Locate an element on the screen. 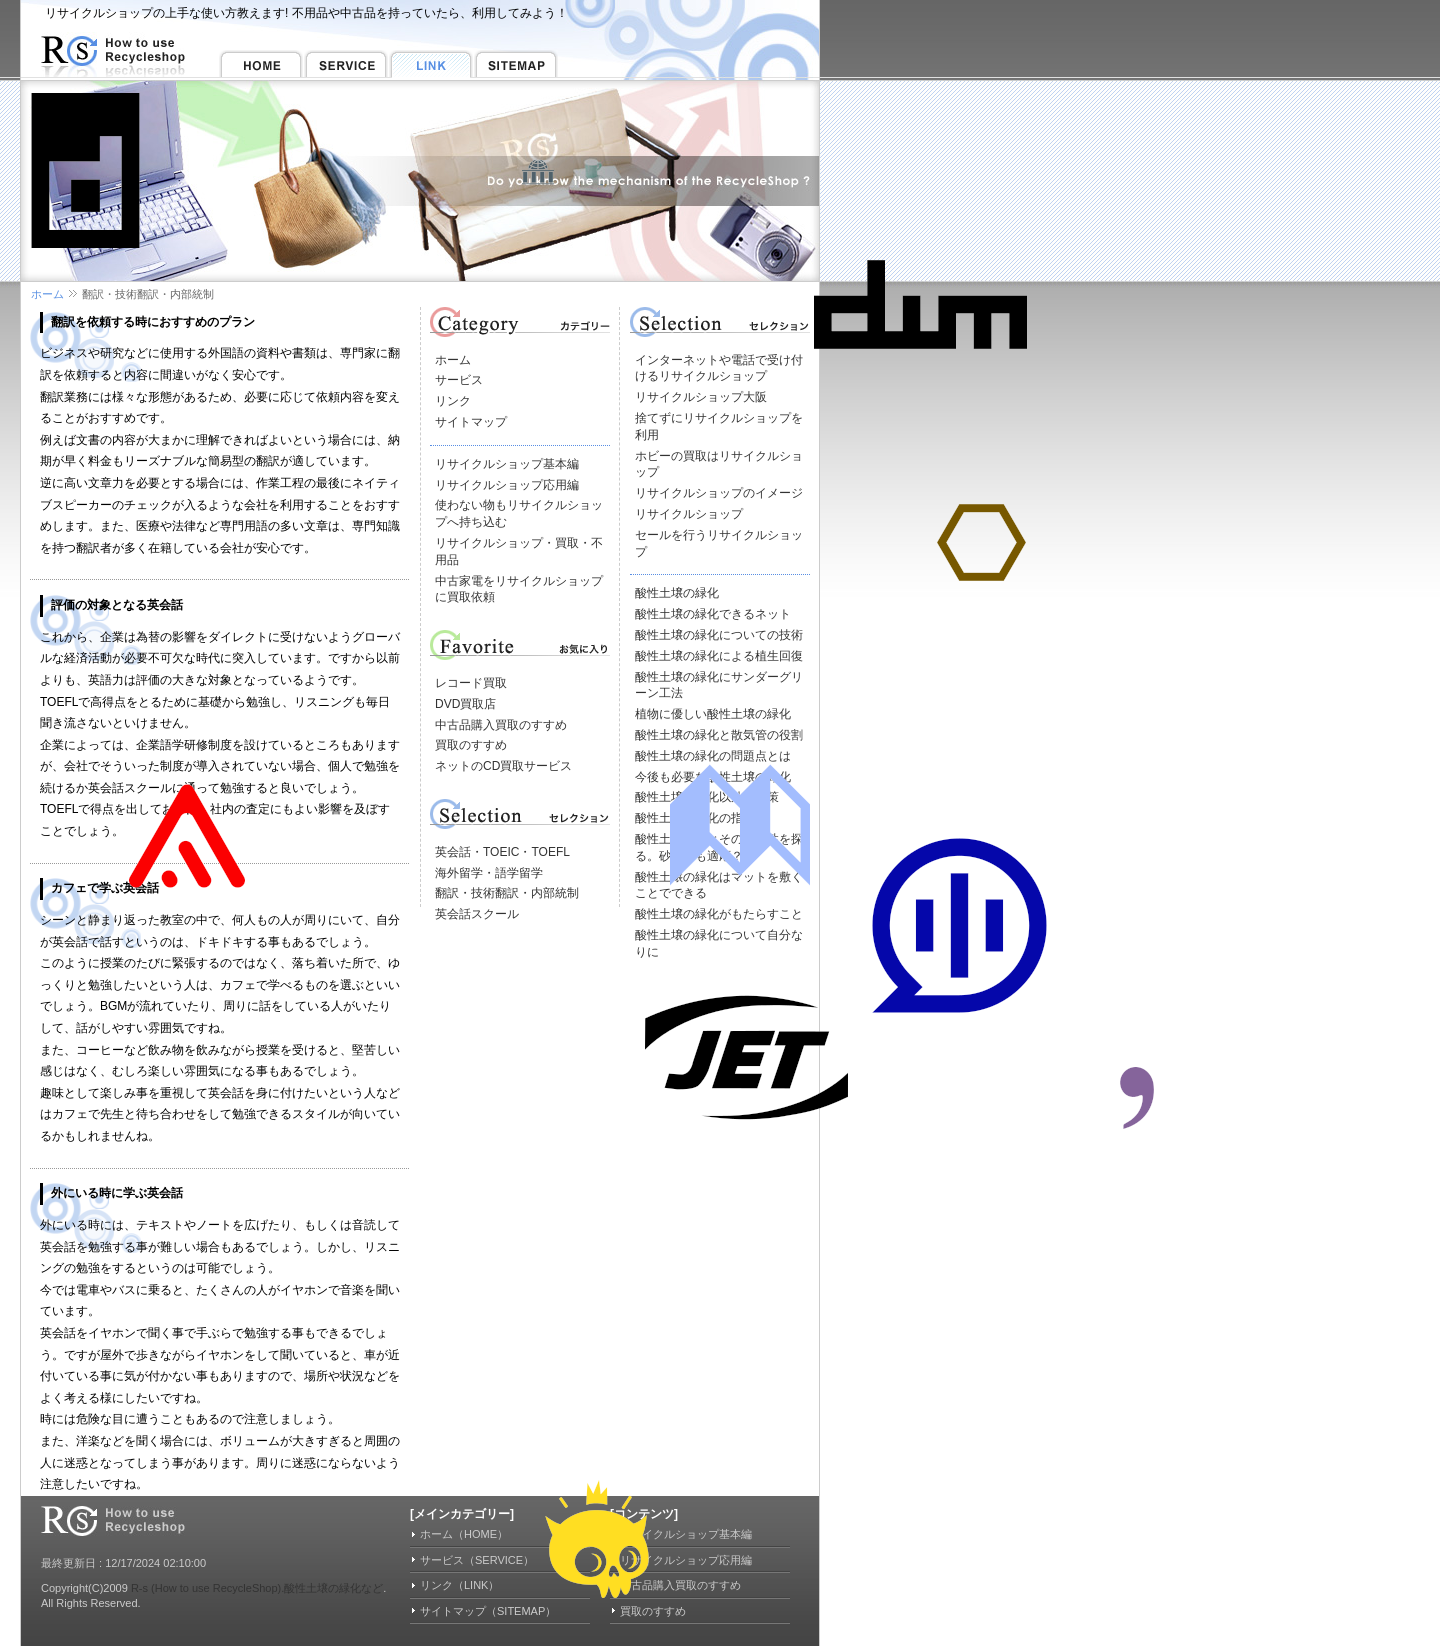 This screenshot has width=1440, height=1646. comma.ai company logo is located at coordinates (1137, 1098).